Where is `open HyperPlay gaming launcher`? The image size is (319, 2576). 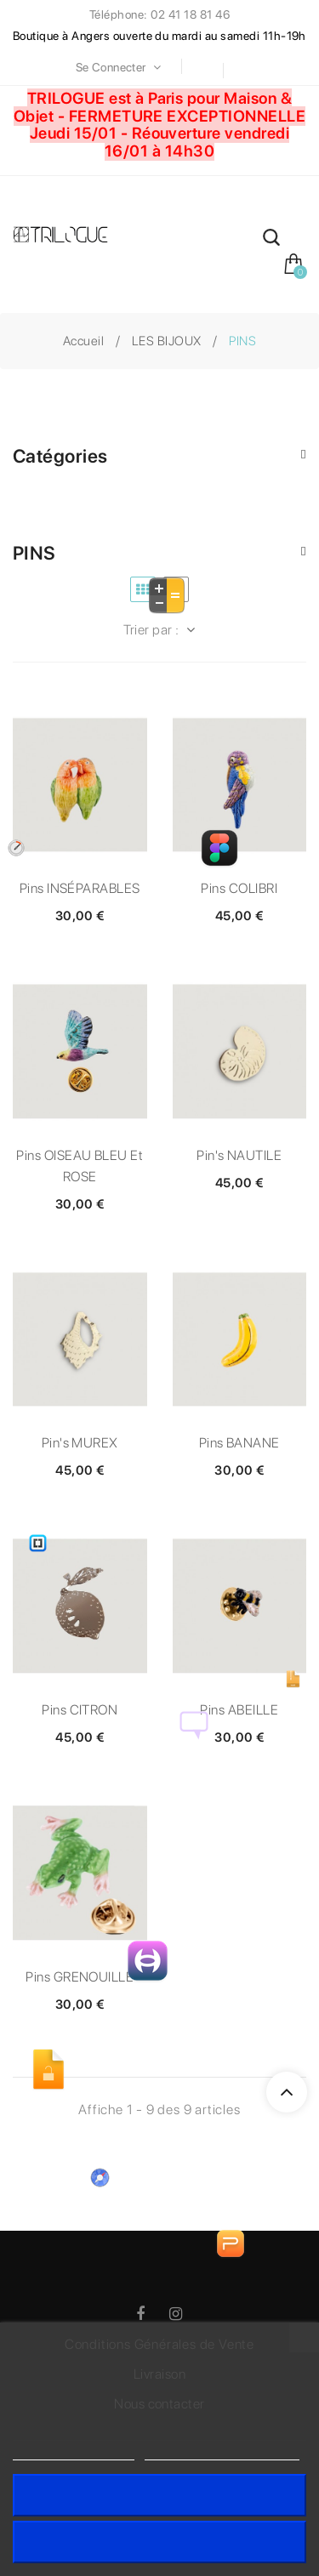 open HyperPlay gaming launcher is located at coordinates (147, 1960).